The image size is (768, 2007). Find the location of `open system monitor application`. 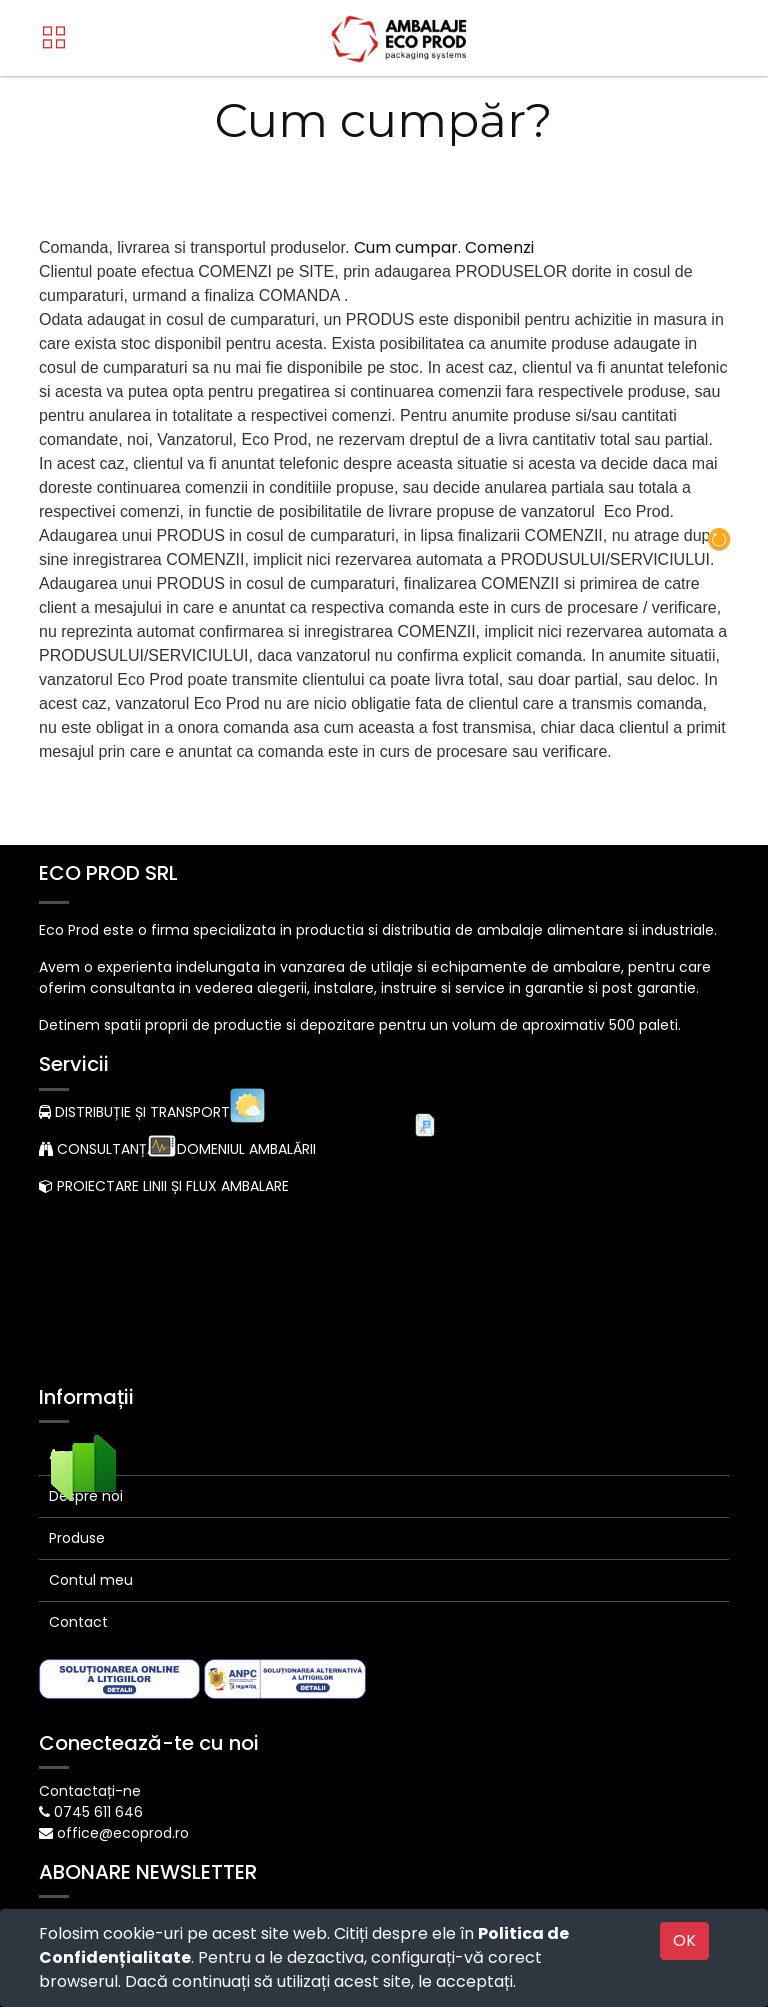

open system monitor application is located at coordinates (162, 1146).